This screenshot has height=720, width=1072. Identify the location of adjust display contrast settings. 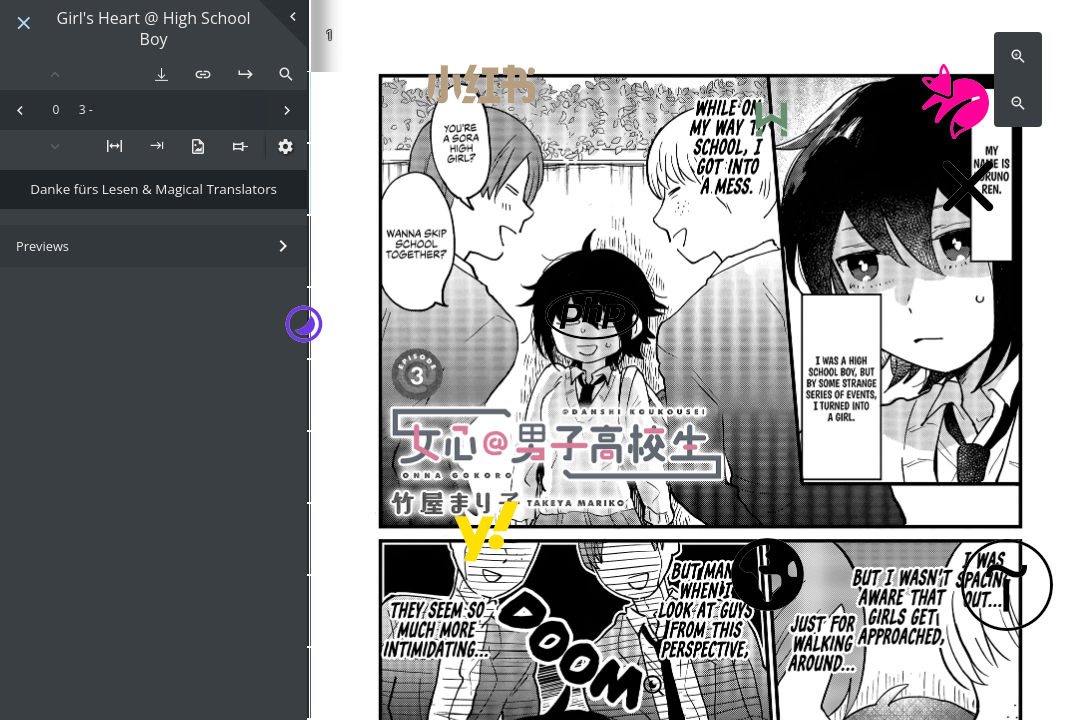
(304, 324).